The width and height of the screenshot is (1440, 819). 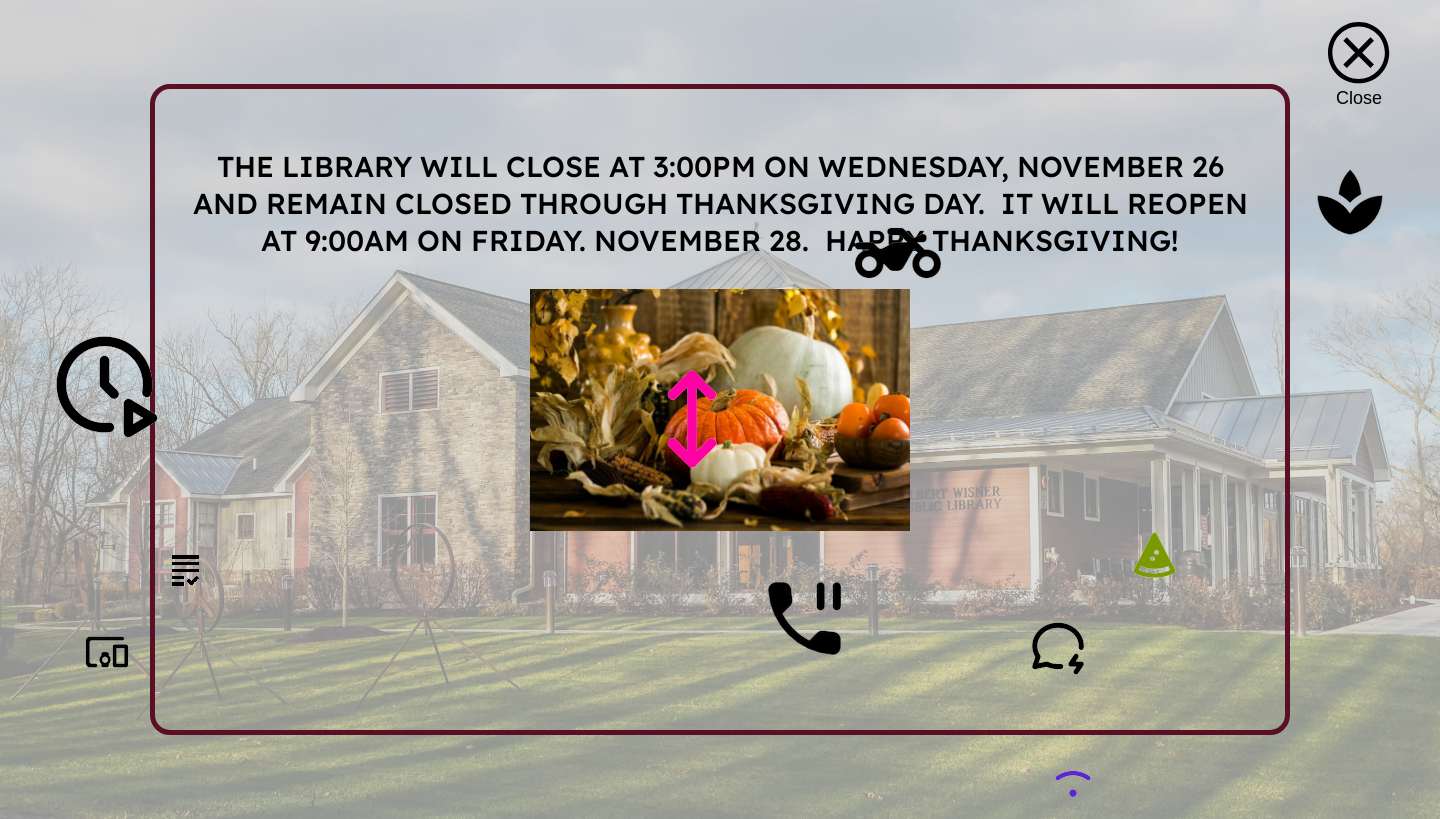 I want to click on order pizza or food delivery, so click(x=1154, y=554).